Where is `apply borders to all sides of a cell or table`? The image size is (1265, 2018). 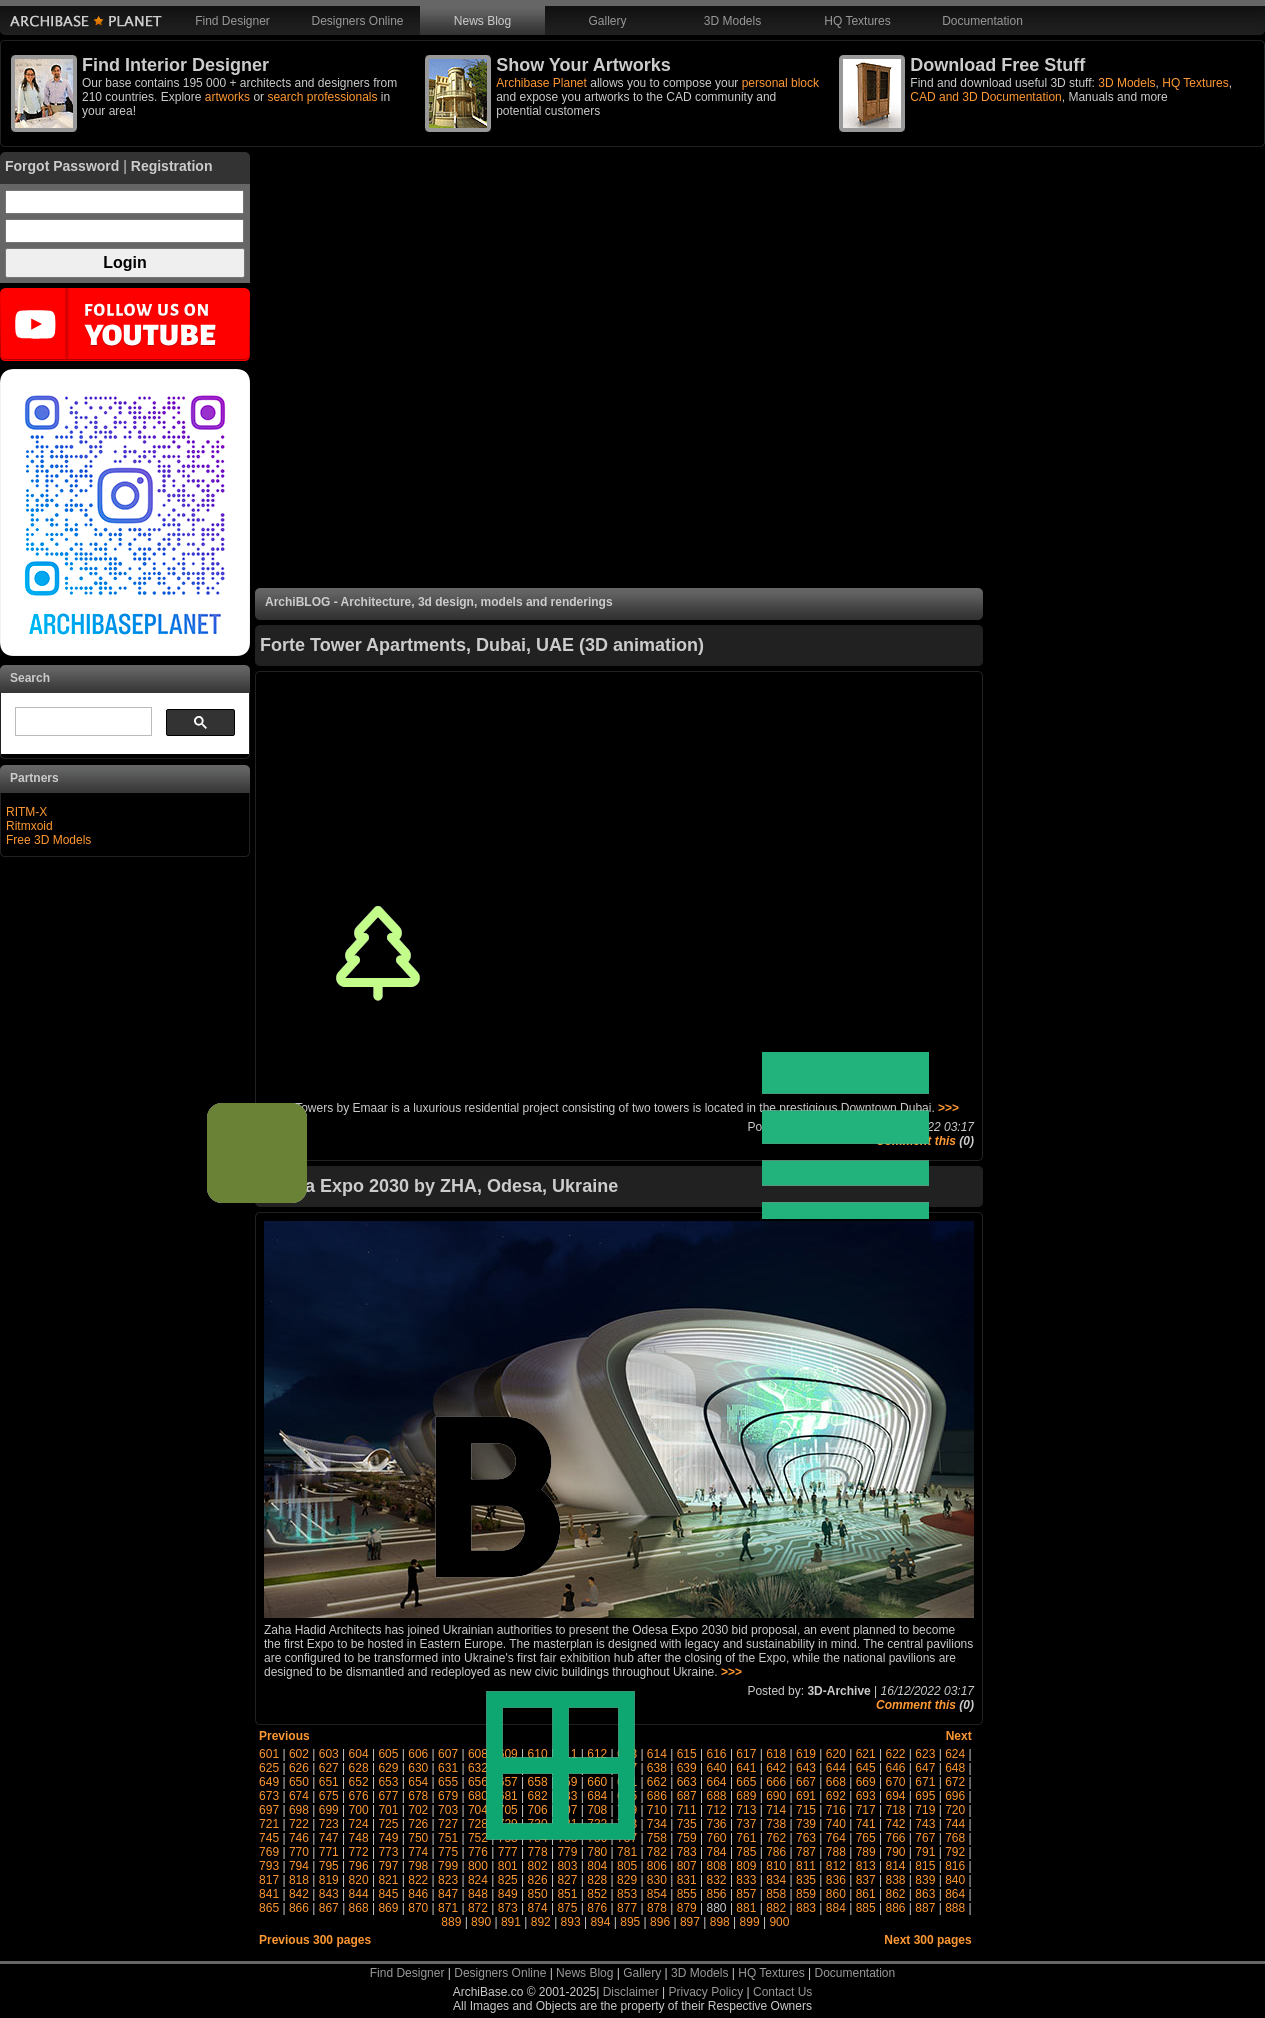 apply borders to all sides of a cell or table is located at coordinates (560, 1765).